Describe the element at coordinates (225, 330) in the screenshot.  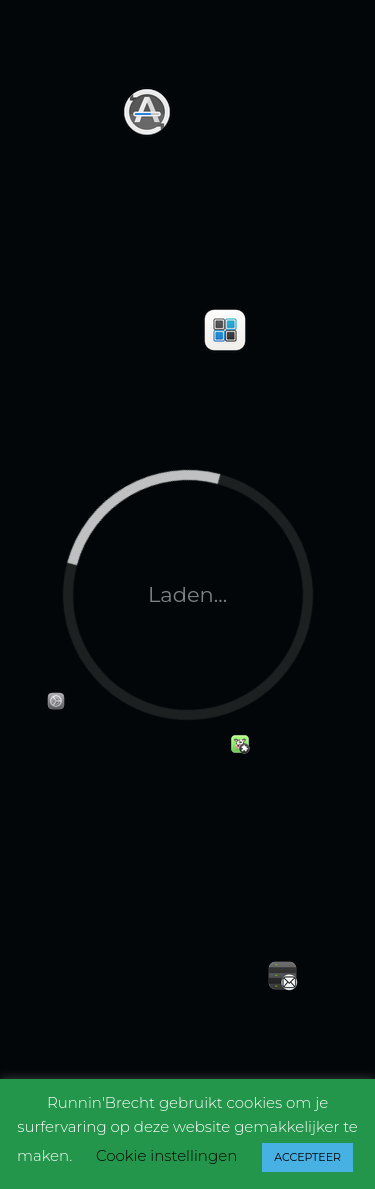
I see `open the lightsoff puzzle game` at that location.